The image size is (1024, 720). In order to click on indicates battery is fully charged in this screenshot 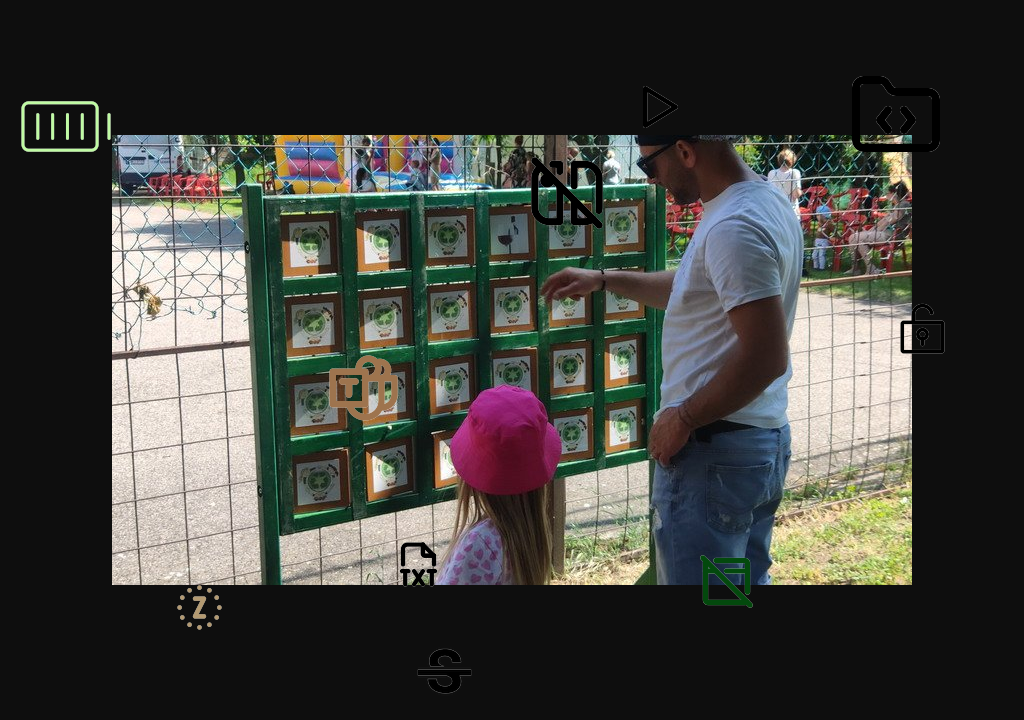, I will do `click(64, 126)`.